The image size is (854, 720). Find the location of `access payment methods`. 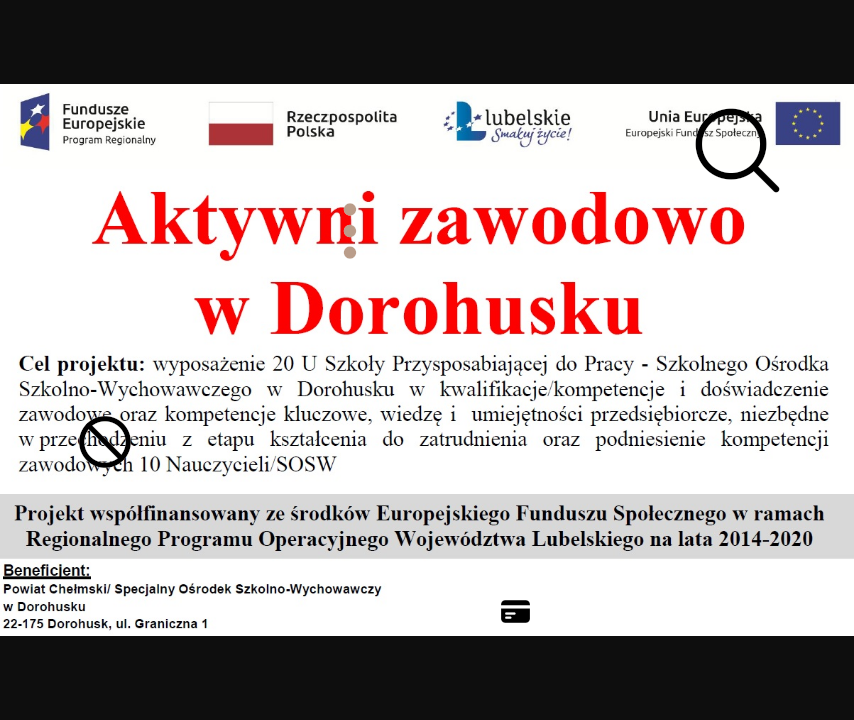

access payment methods is located at coordinates (515, 611).